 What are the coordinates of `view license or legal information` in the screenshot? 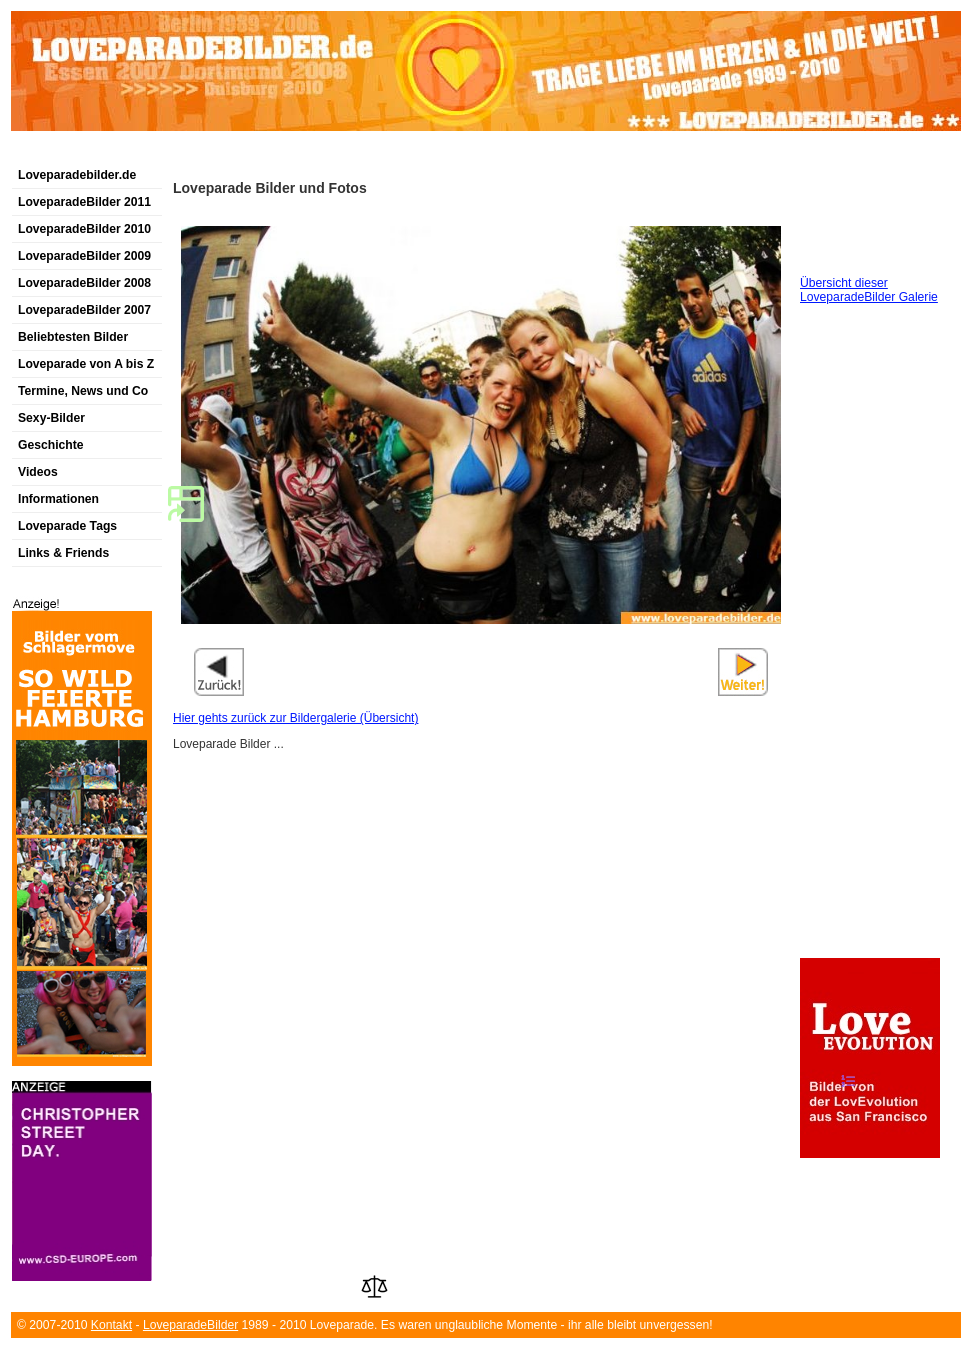 It's located at (374, 1286).